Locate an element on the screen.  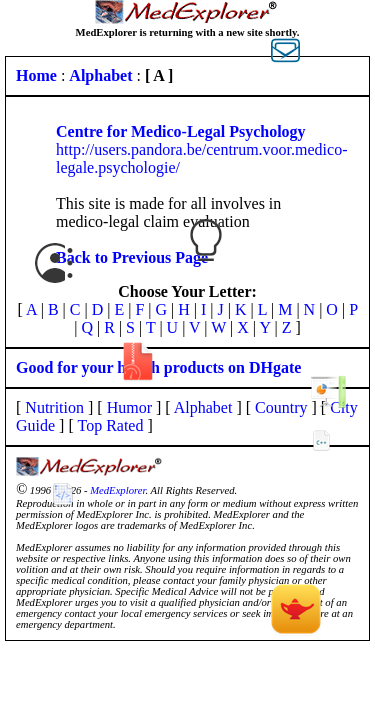
an rpm package file for linux software installation is located at coordinates (138, 362).